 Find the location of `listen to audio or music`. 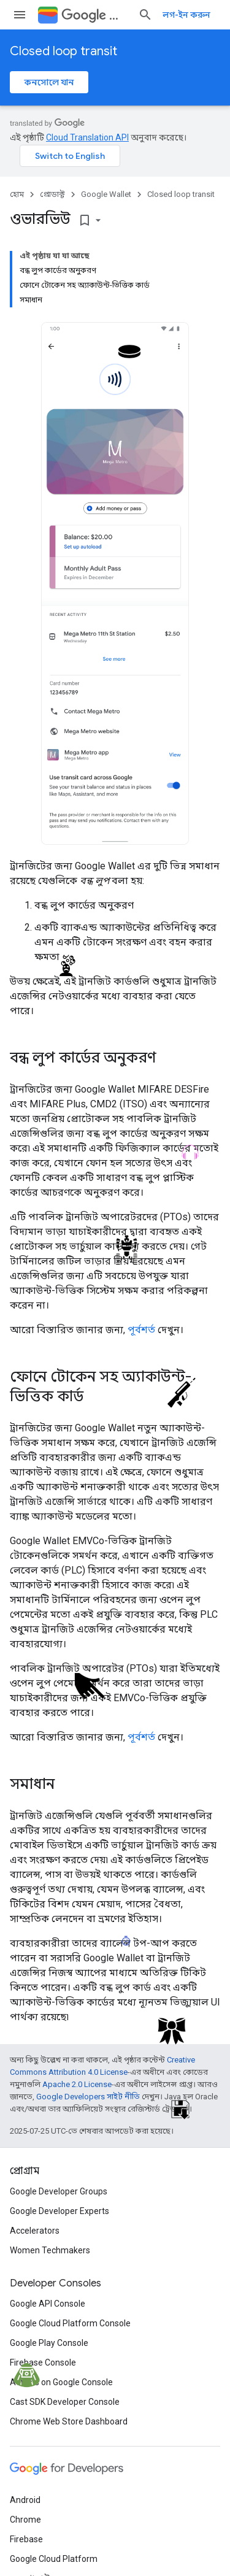

listen to audio or music is located at coordinates (190, 1152).